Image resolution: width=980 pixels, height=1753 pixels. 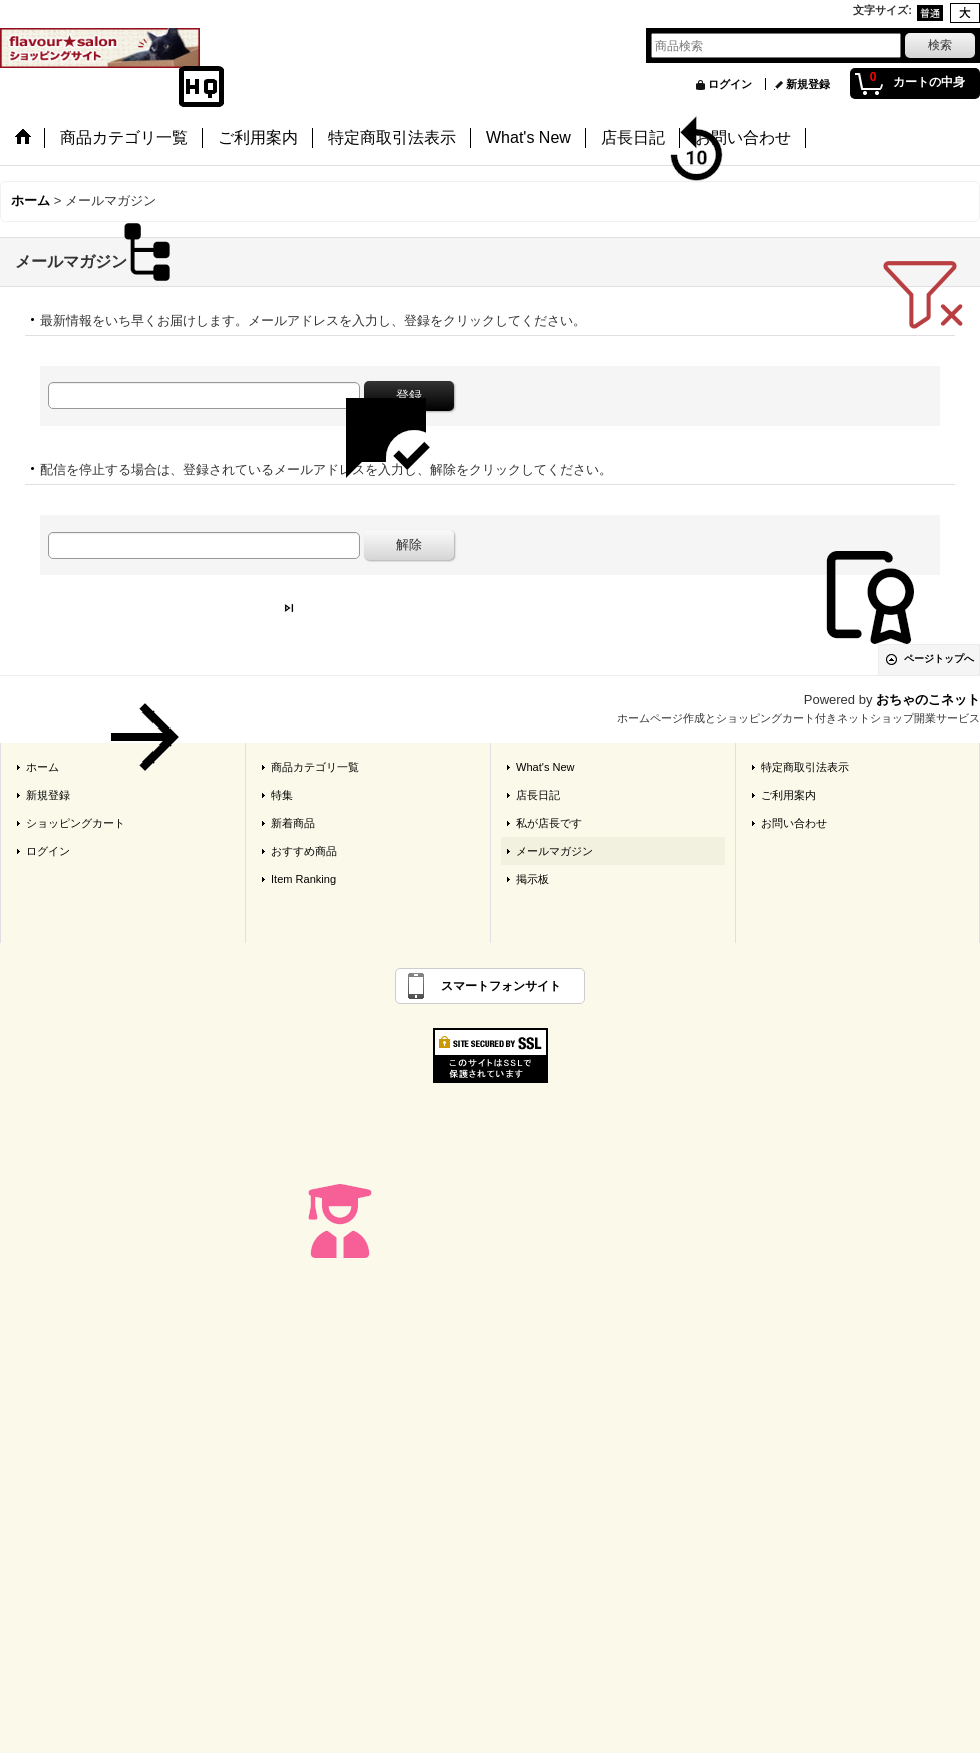 What do you see at coordinates (696, 151) in the screenshot?
I see `replay the last 10 seconds` at bounding box center [696, 151].